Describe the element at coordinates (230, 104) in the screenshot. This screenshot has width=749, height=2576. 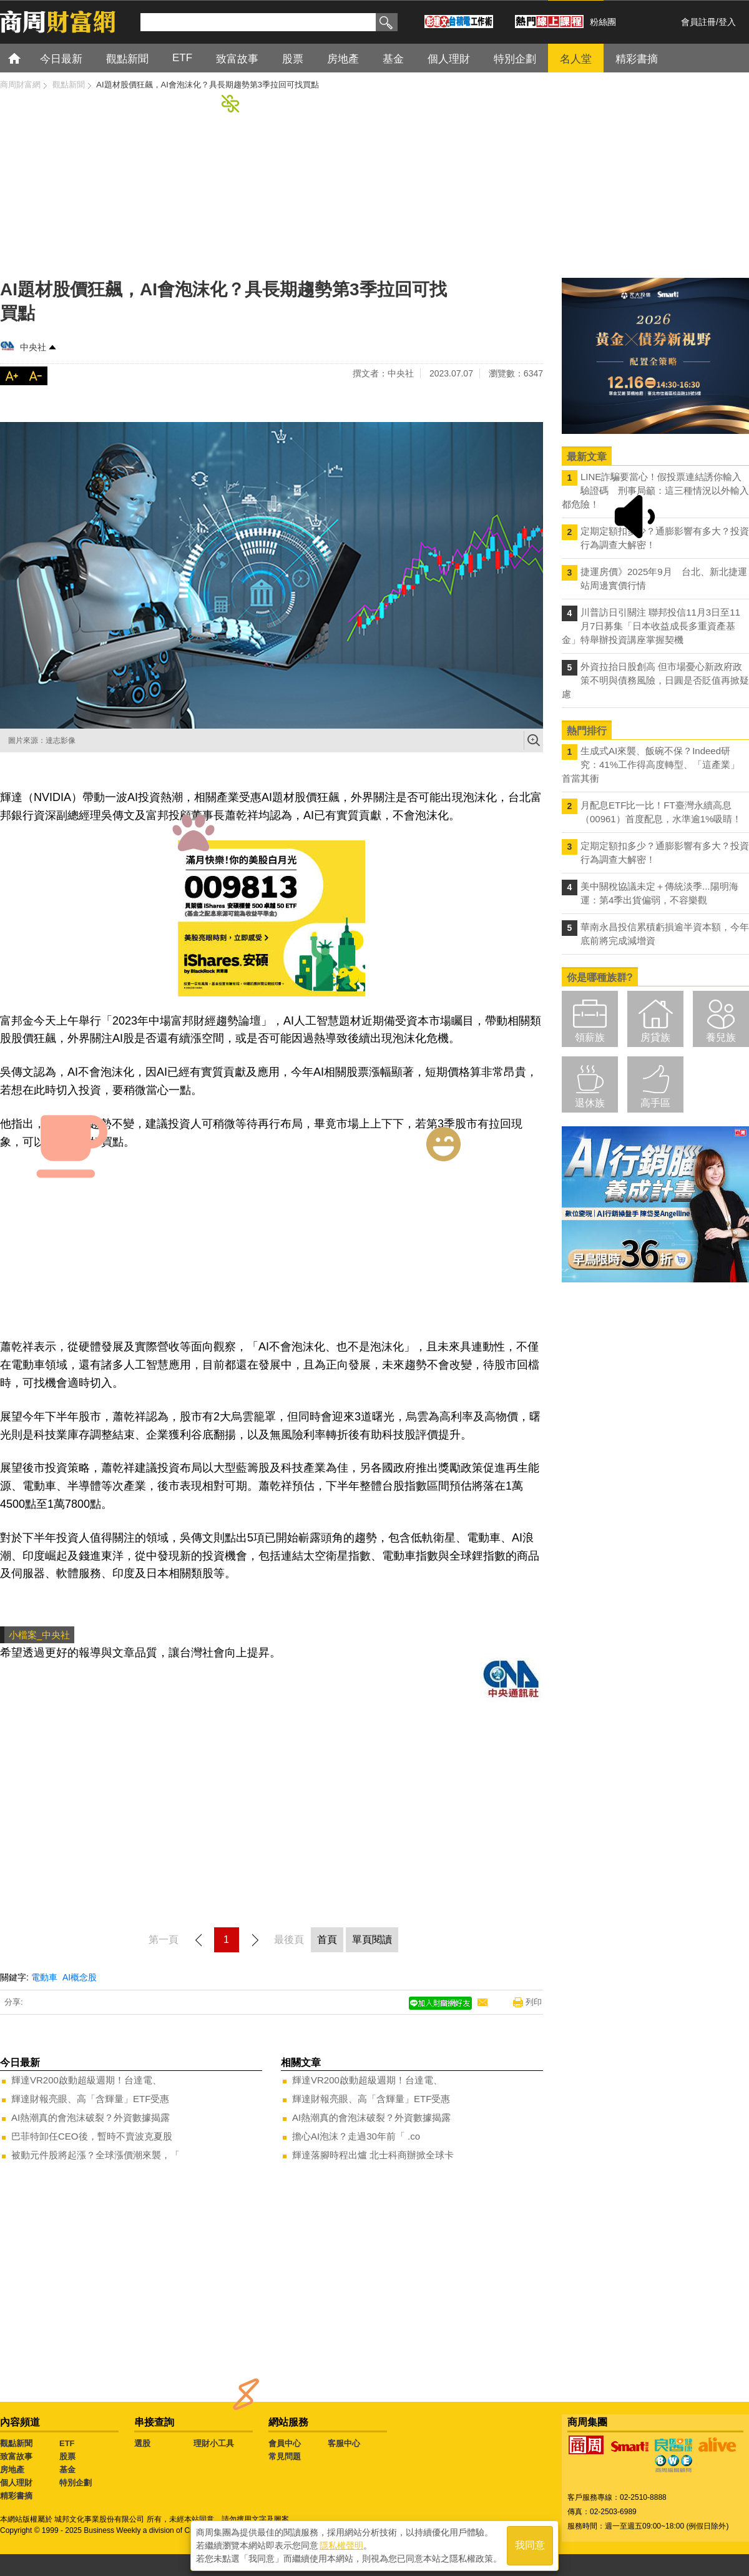
I see `api connection disabled` at that location.